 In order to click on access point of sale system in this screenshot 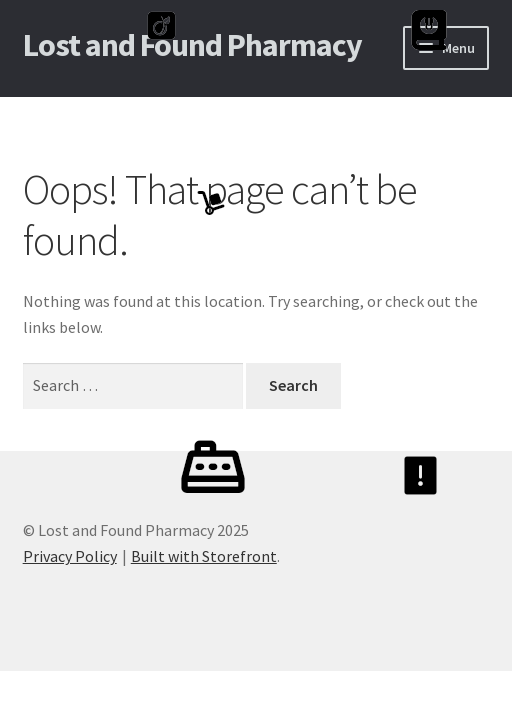, I will do `click(213, 470)`.